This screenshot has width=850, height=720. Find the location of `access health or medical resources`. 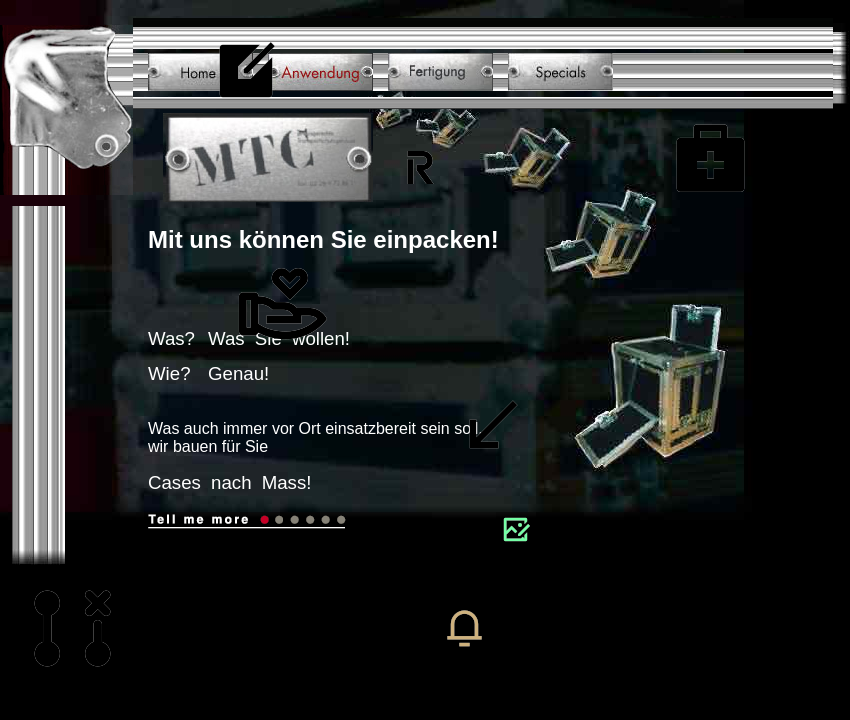

access health or medical resources is located at coordinates (710, 161).